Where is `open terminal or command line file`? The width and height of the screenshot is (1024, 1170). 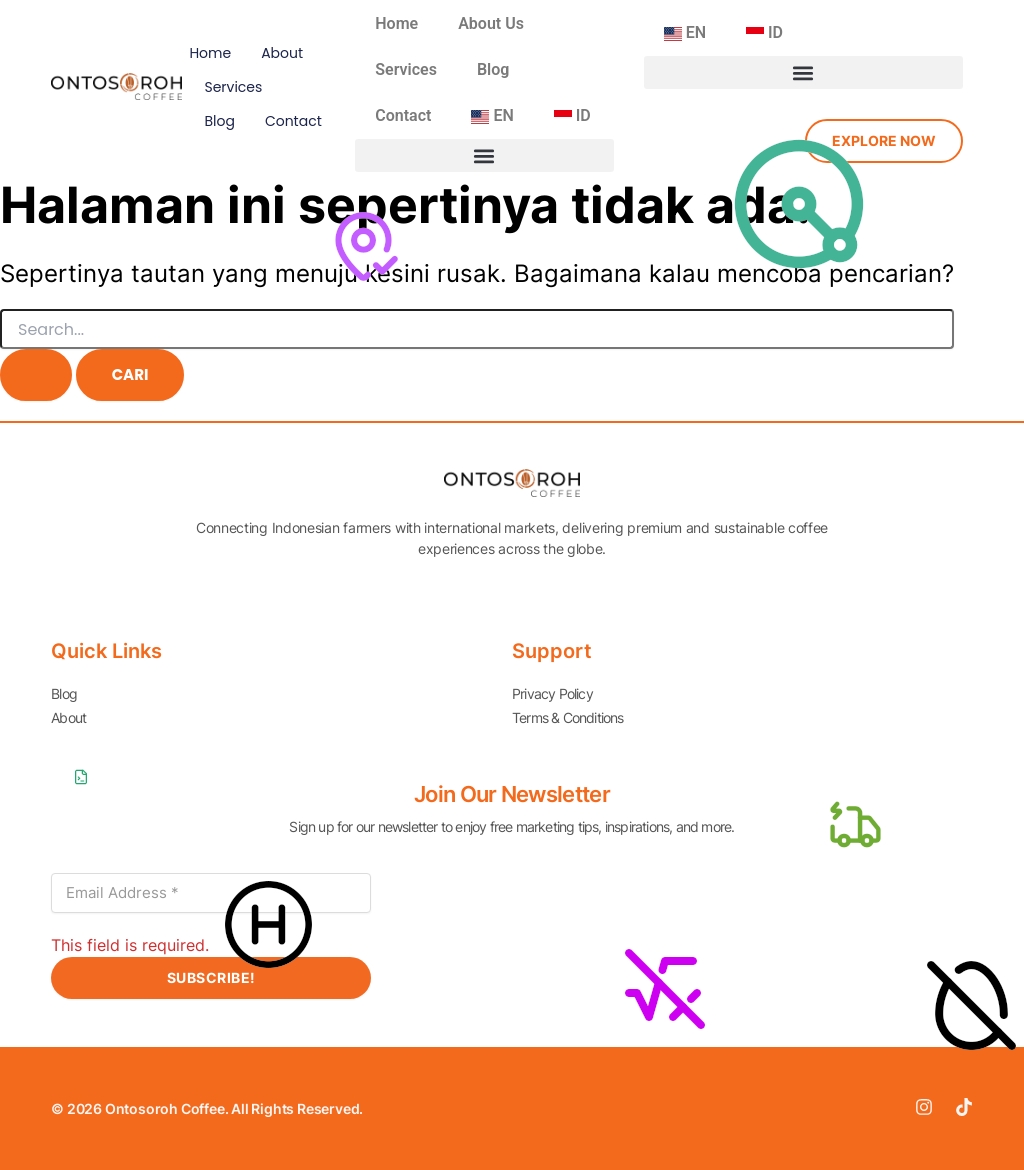 open terminal or command line file is located at coordinates (81, 777).